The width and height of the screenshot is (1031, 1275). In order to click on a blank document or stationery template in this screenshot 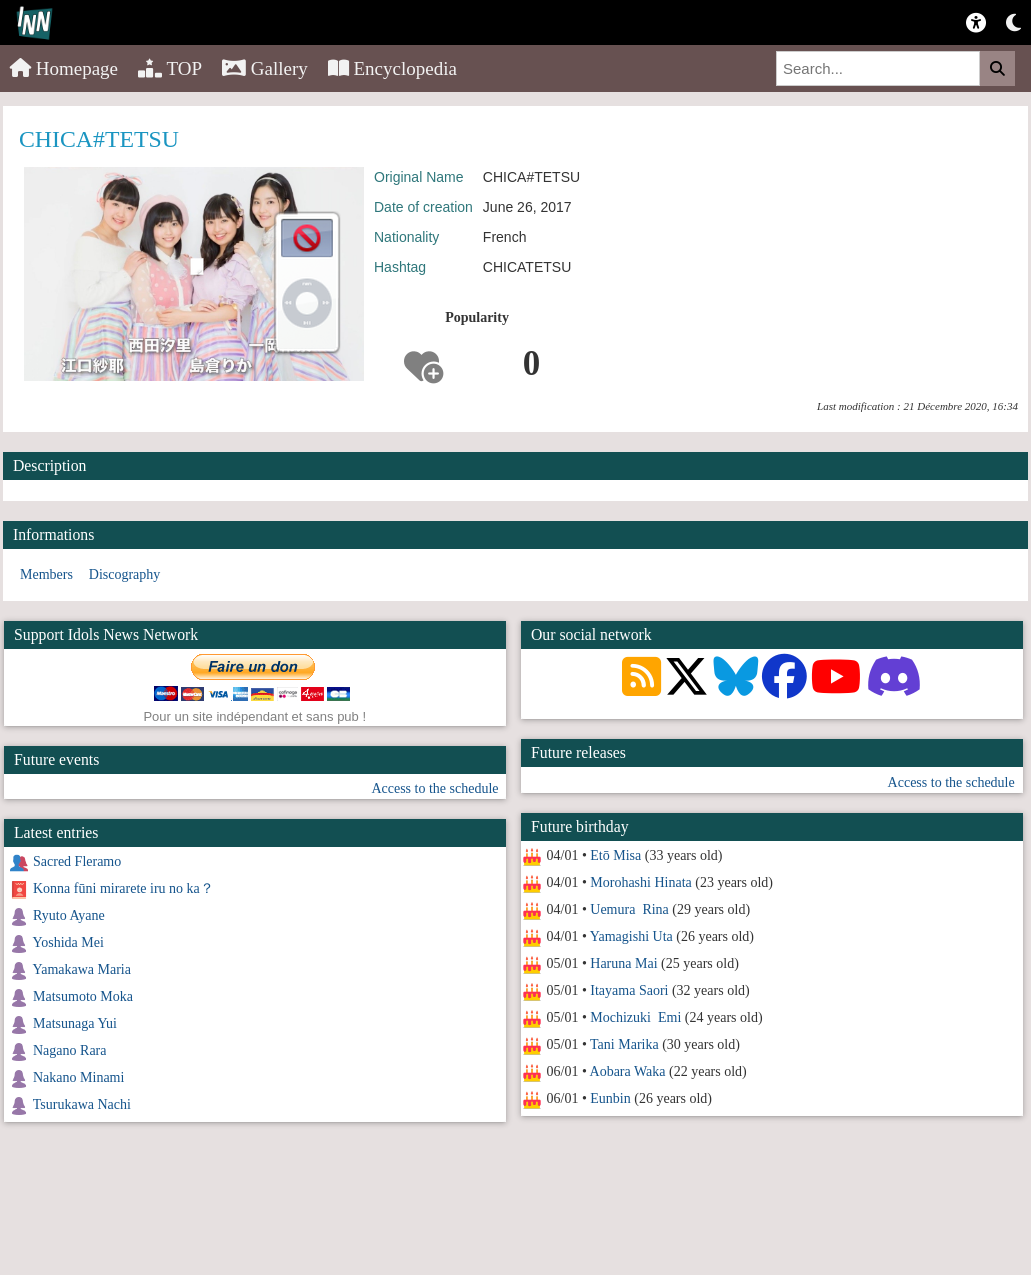, I will do `click(197, 267)`.